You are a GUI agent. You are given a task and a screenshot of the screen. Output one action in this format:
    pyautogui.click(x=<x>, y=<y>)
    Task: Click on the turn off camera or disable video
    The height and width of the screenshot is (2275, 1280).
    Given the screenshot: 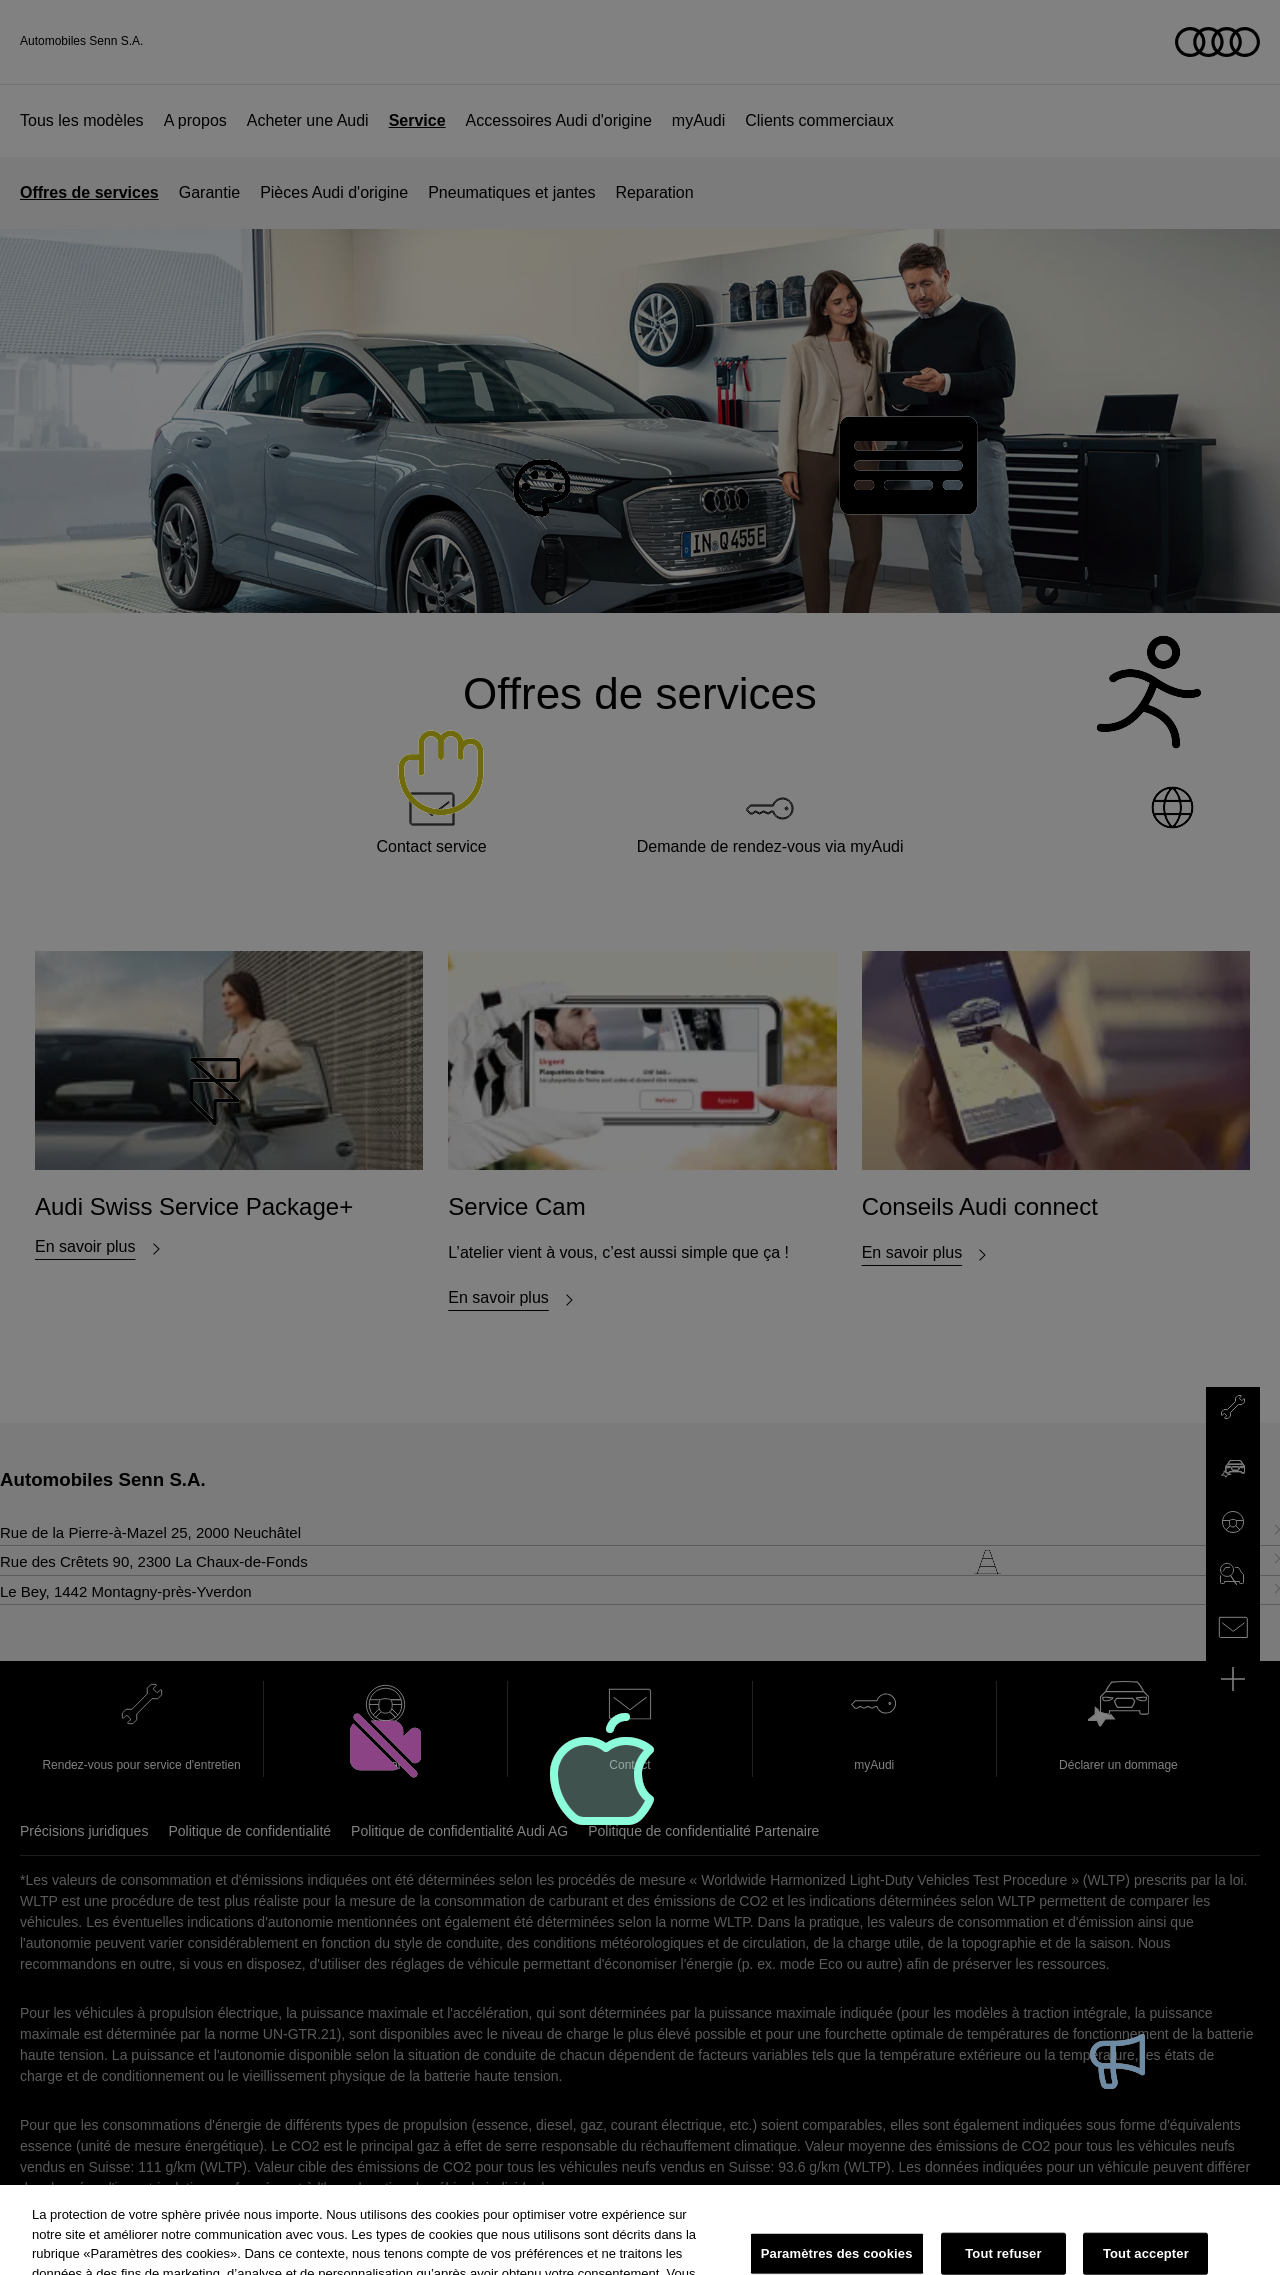 What is the action you would take?
    pyautogui.click(x=385, y=1745)
    